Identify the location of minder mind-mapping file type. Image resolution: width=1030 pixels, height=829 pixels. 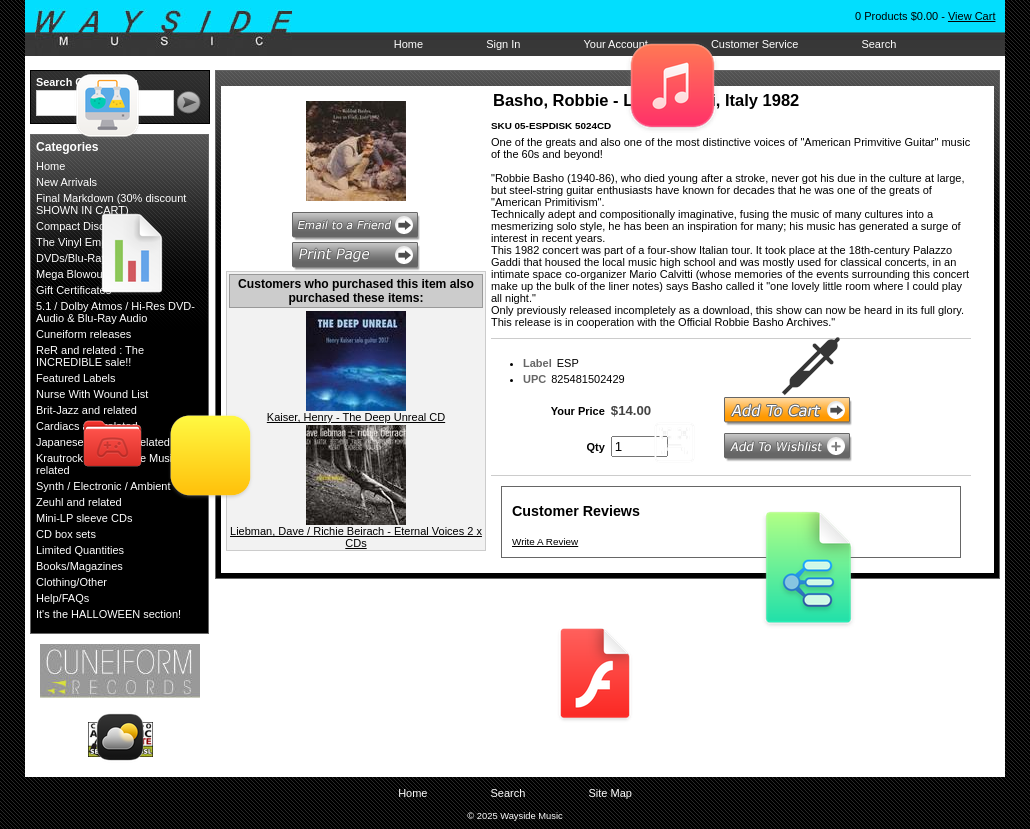
(808, 569).